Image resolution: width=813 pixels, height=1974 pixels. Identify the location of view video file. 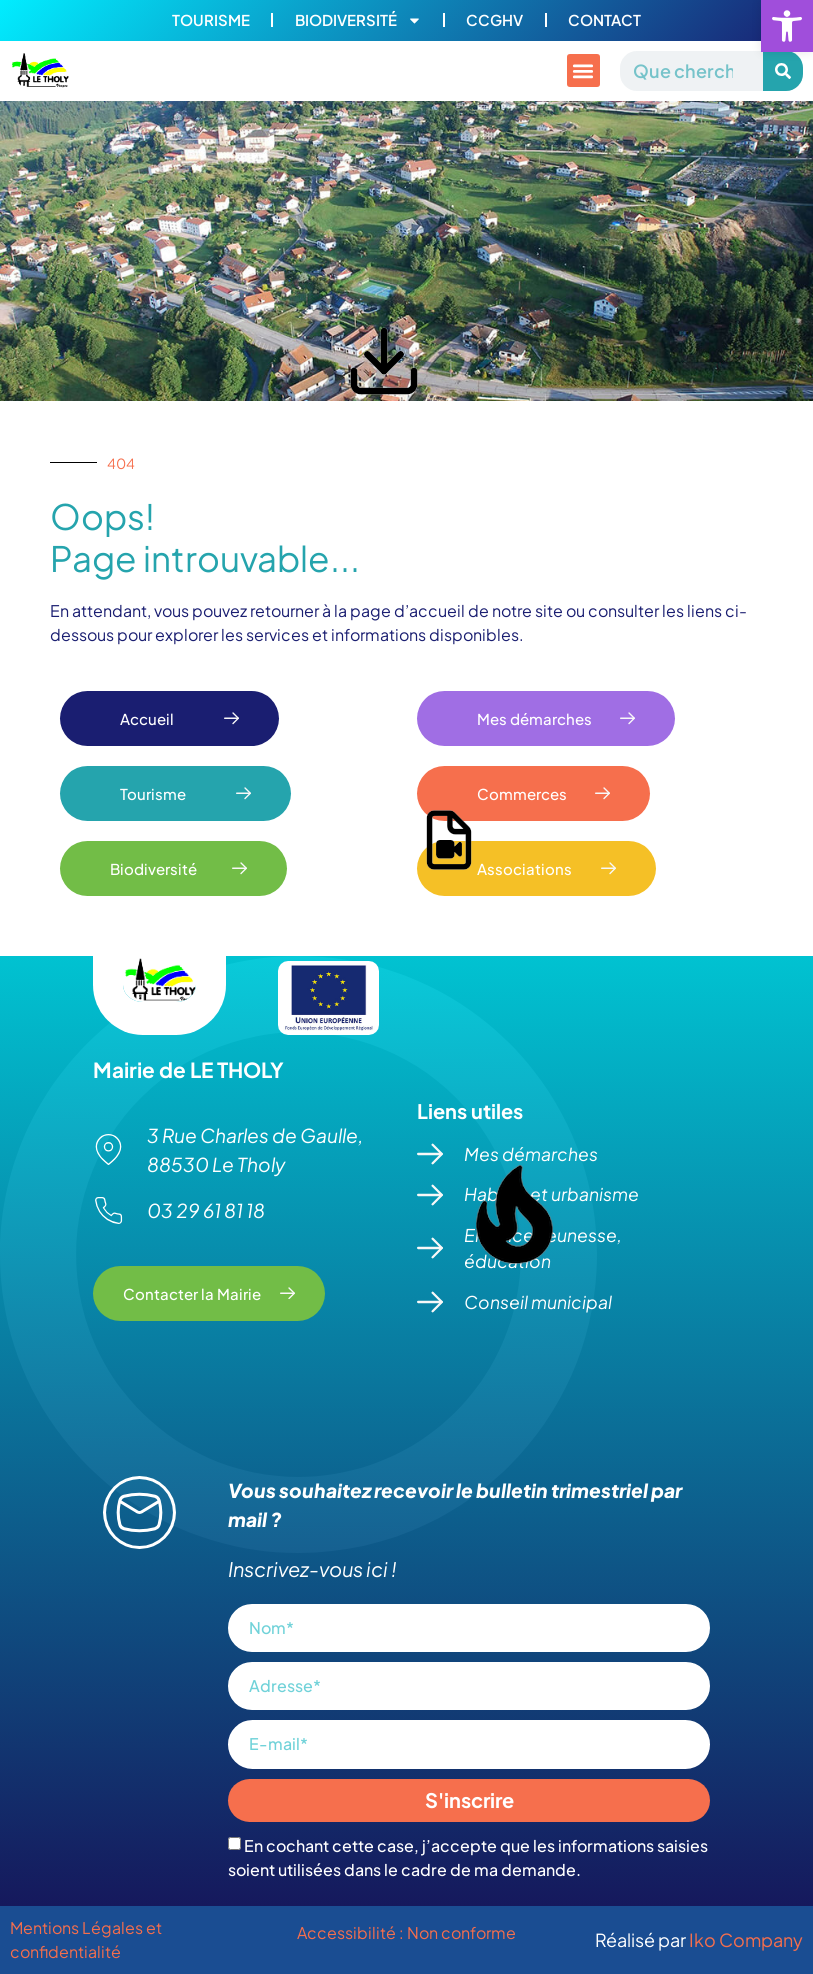
(449, 840).